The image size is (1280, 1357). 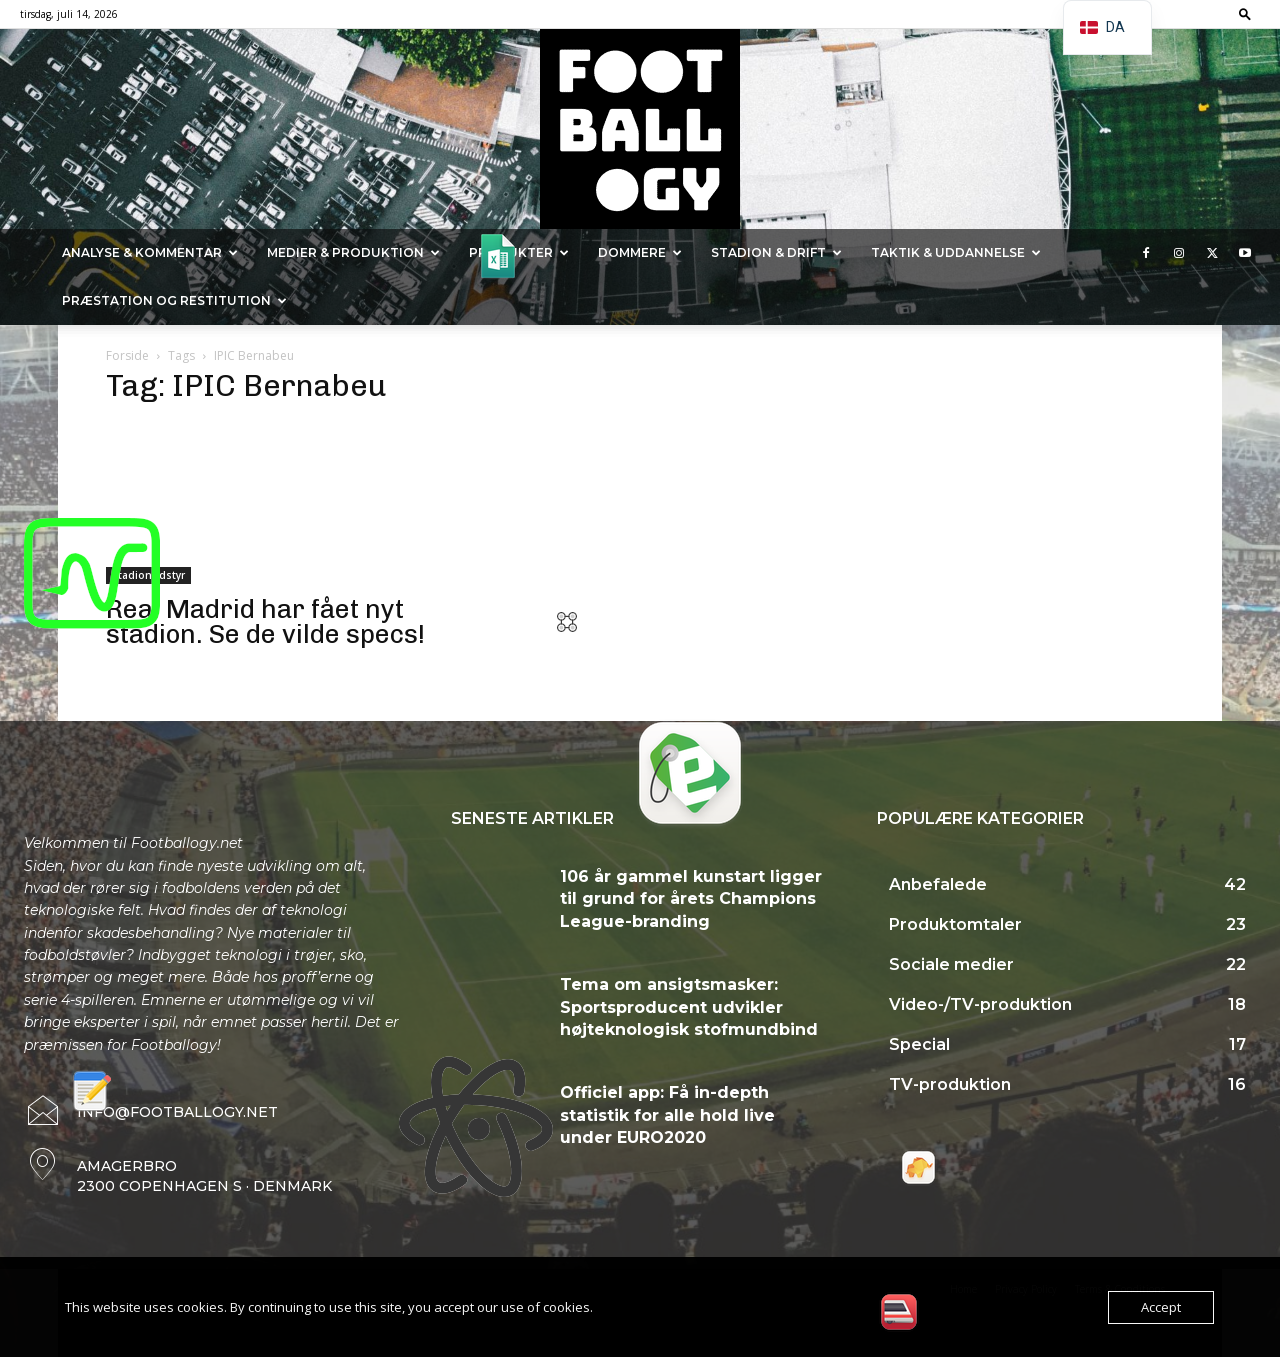 I want to click on open easytag music tagging application, so click(x=690, y=773).